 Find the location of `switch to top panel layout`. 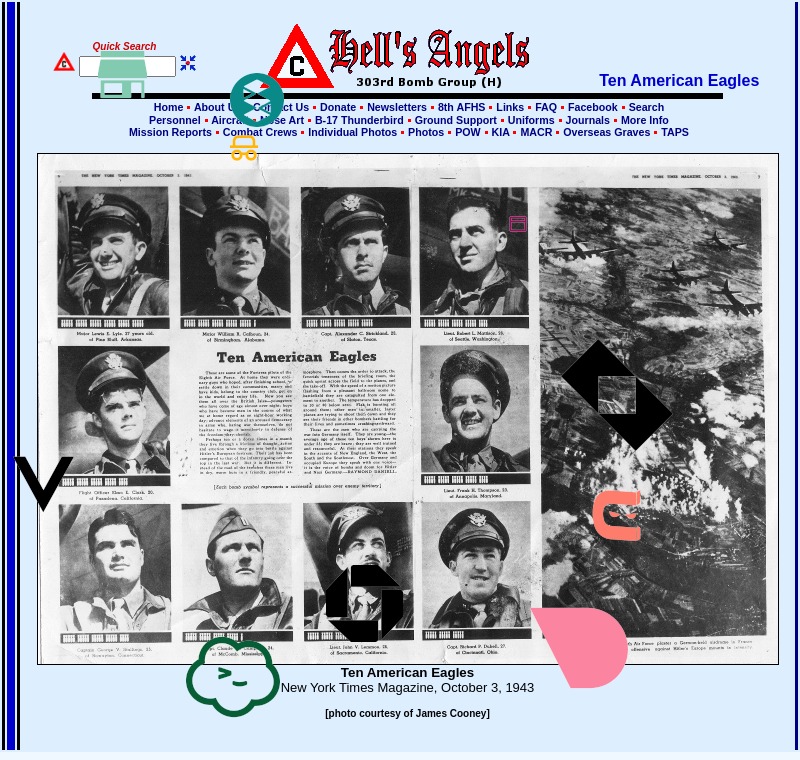

switch to top panel layout is located at coordinates (518, 224).